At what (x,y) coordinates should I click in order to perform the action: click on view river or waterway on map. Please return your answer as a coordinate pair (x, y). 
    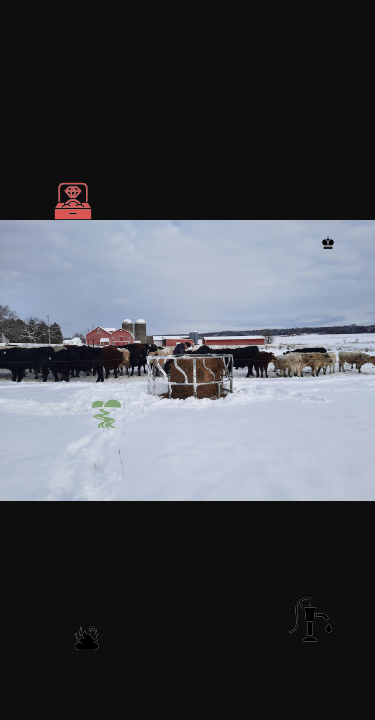
    Looking at the image, I should click on (106, 413).